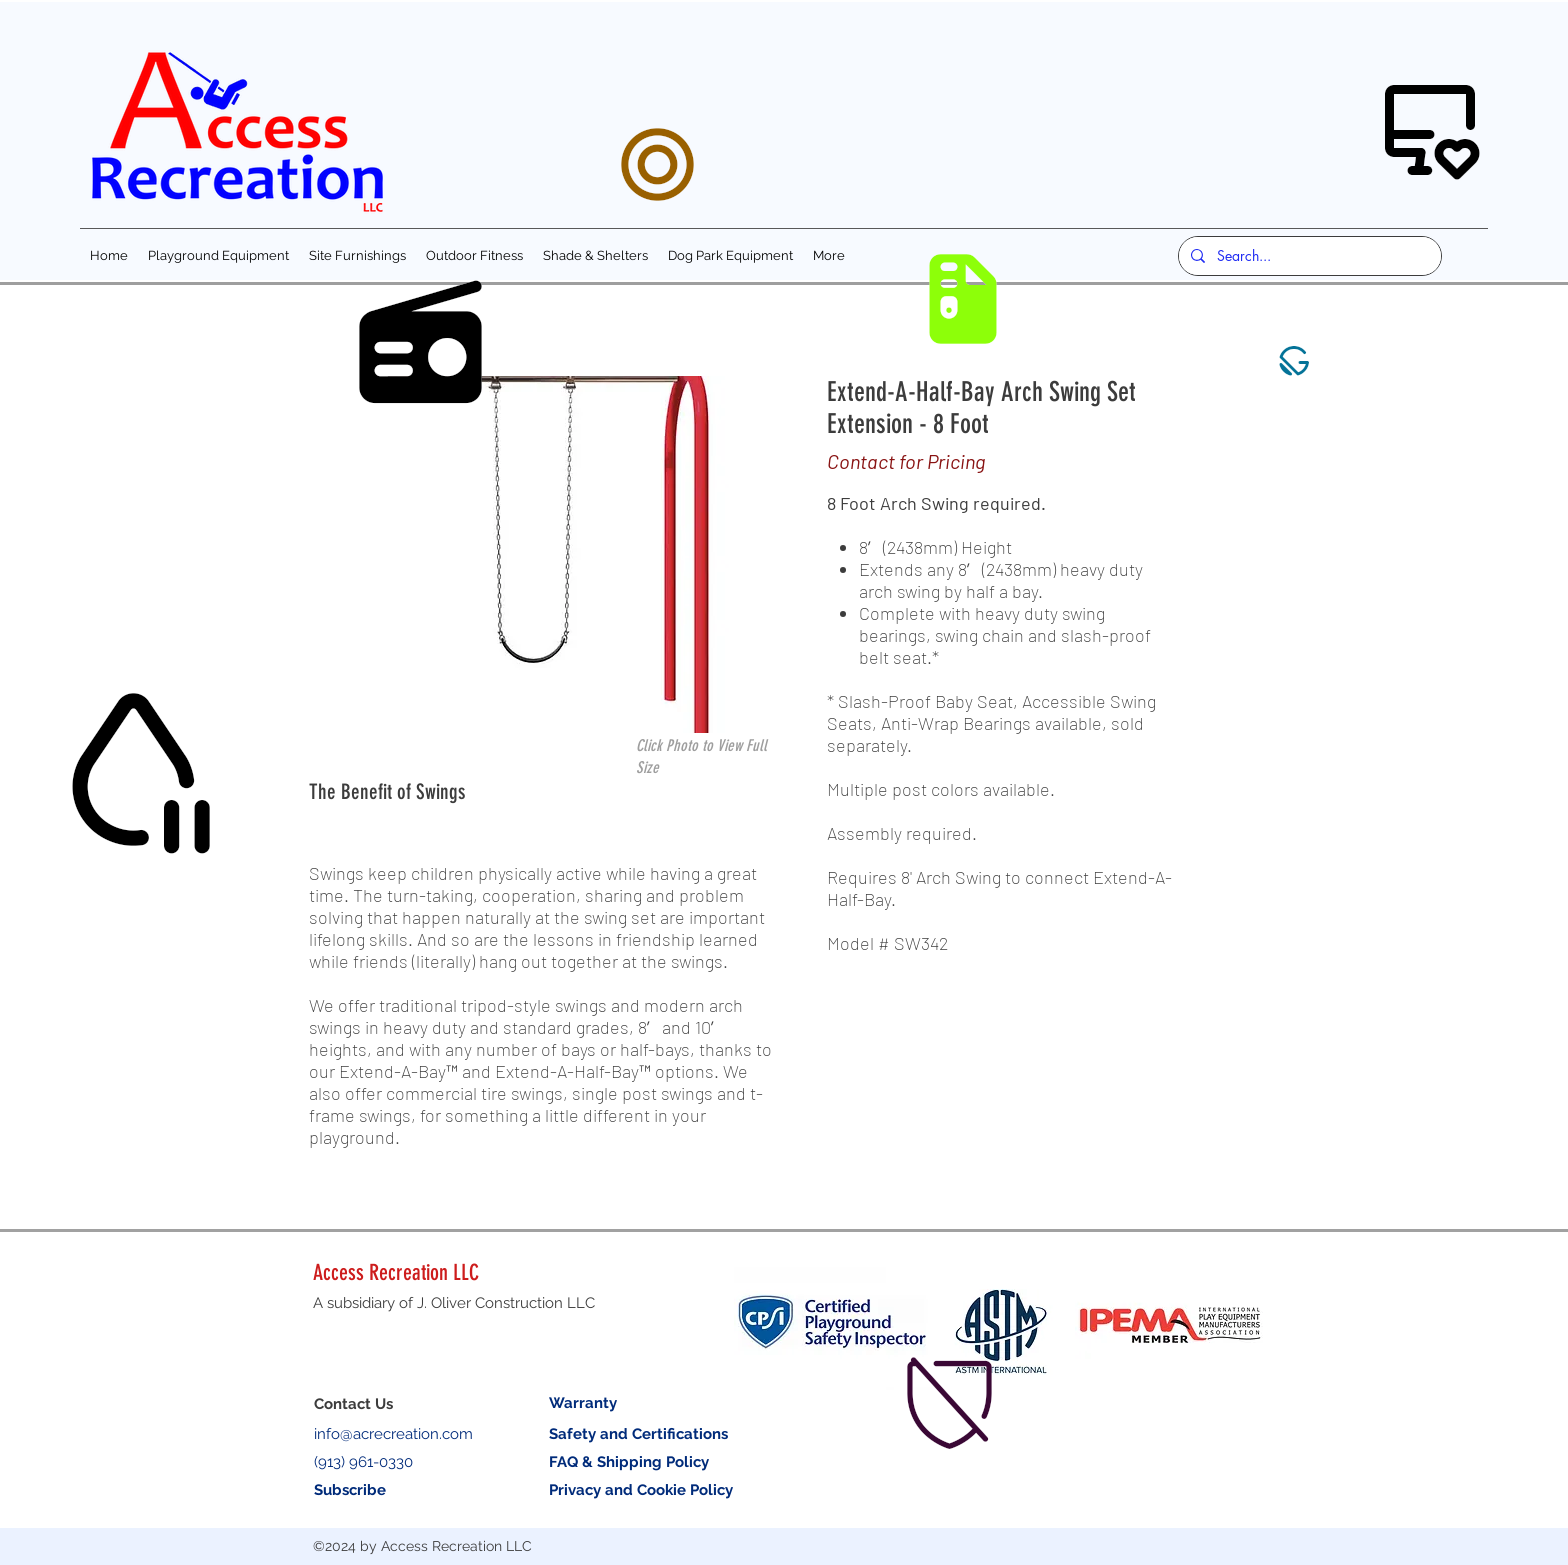 The width and height of the screenshot is (1568, 1565). I want to click on pause water or liquid dispensing, so click(133, 769).